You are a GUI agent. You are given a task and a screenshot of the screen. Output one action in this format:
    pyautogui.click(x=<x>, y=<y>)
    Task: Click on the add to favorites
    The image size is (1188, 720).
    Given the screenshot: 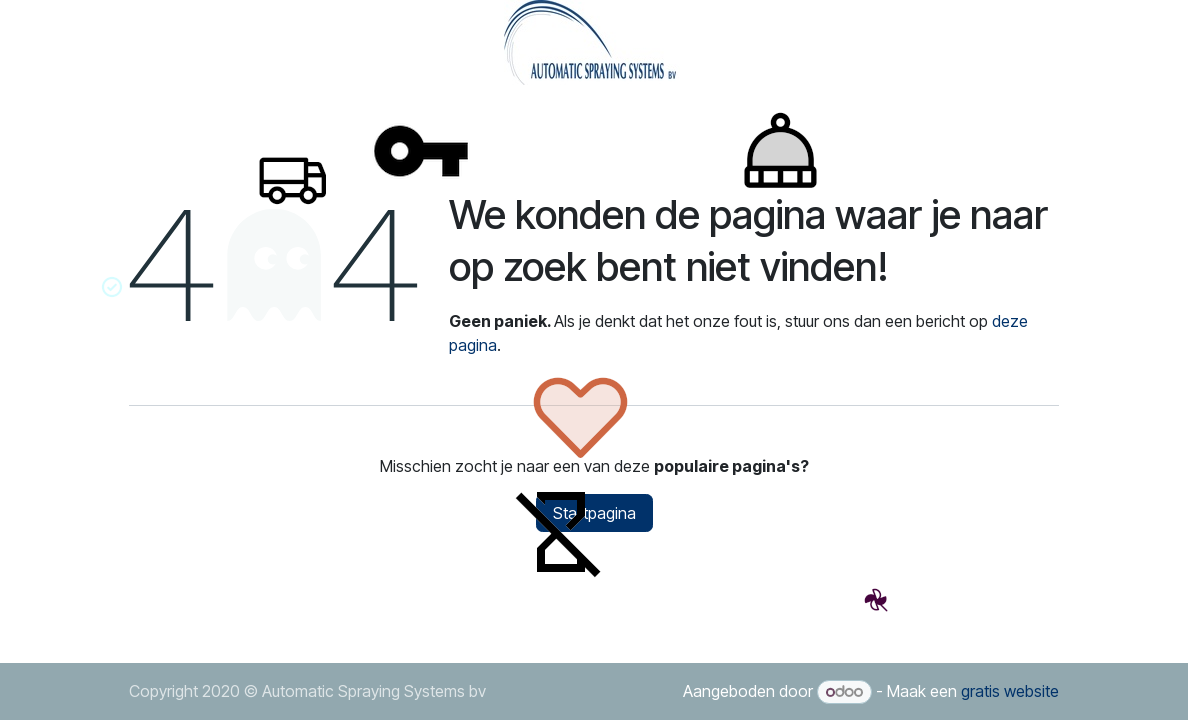 What is the action you would take?
    pyautogui.click(x=580, y=414)
    